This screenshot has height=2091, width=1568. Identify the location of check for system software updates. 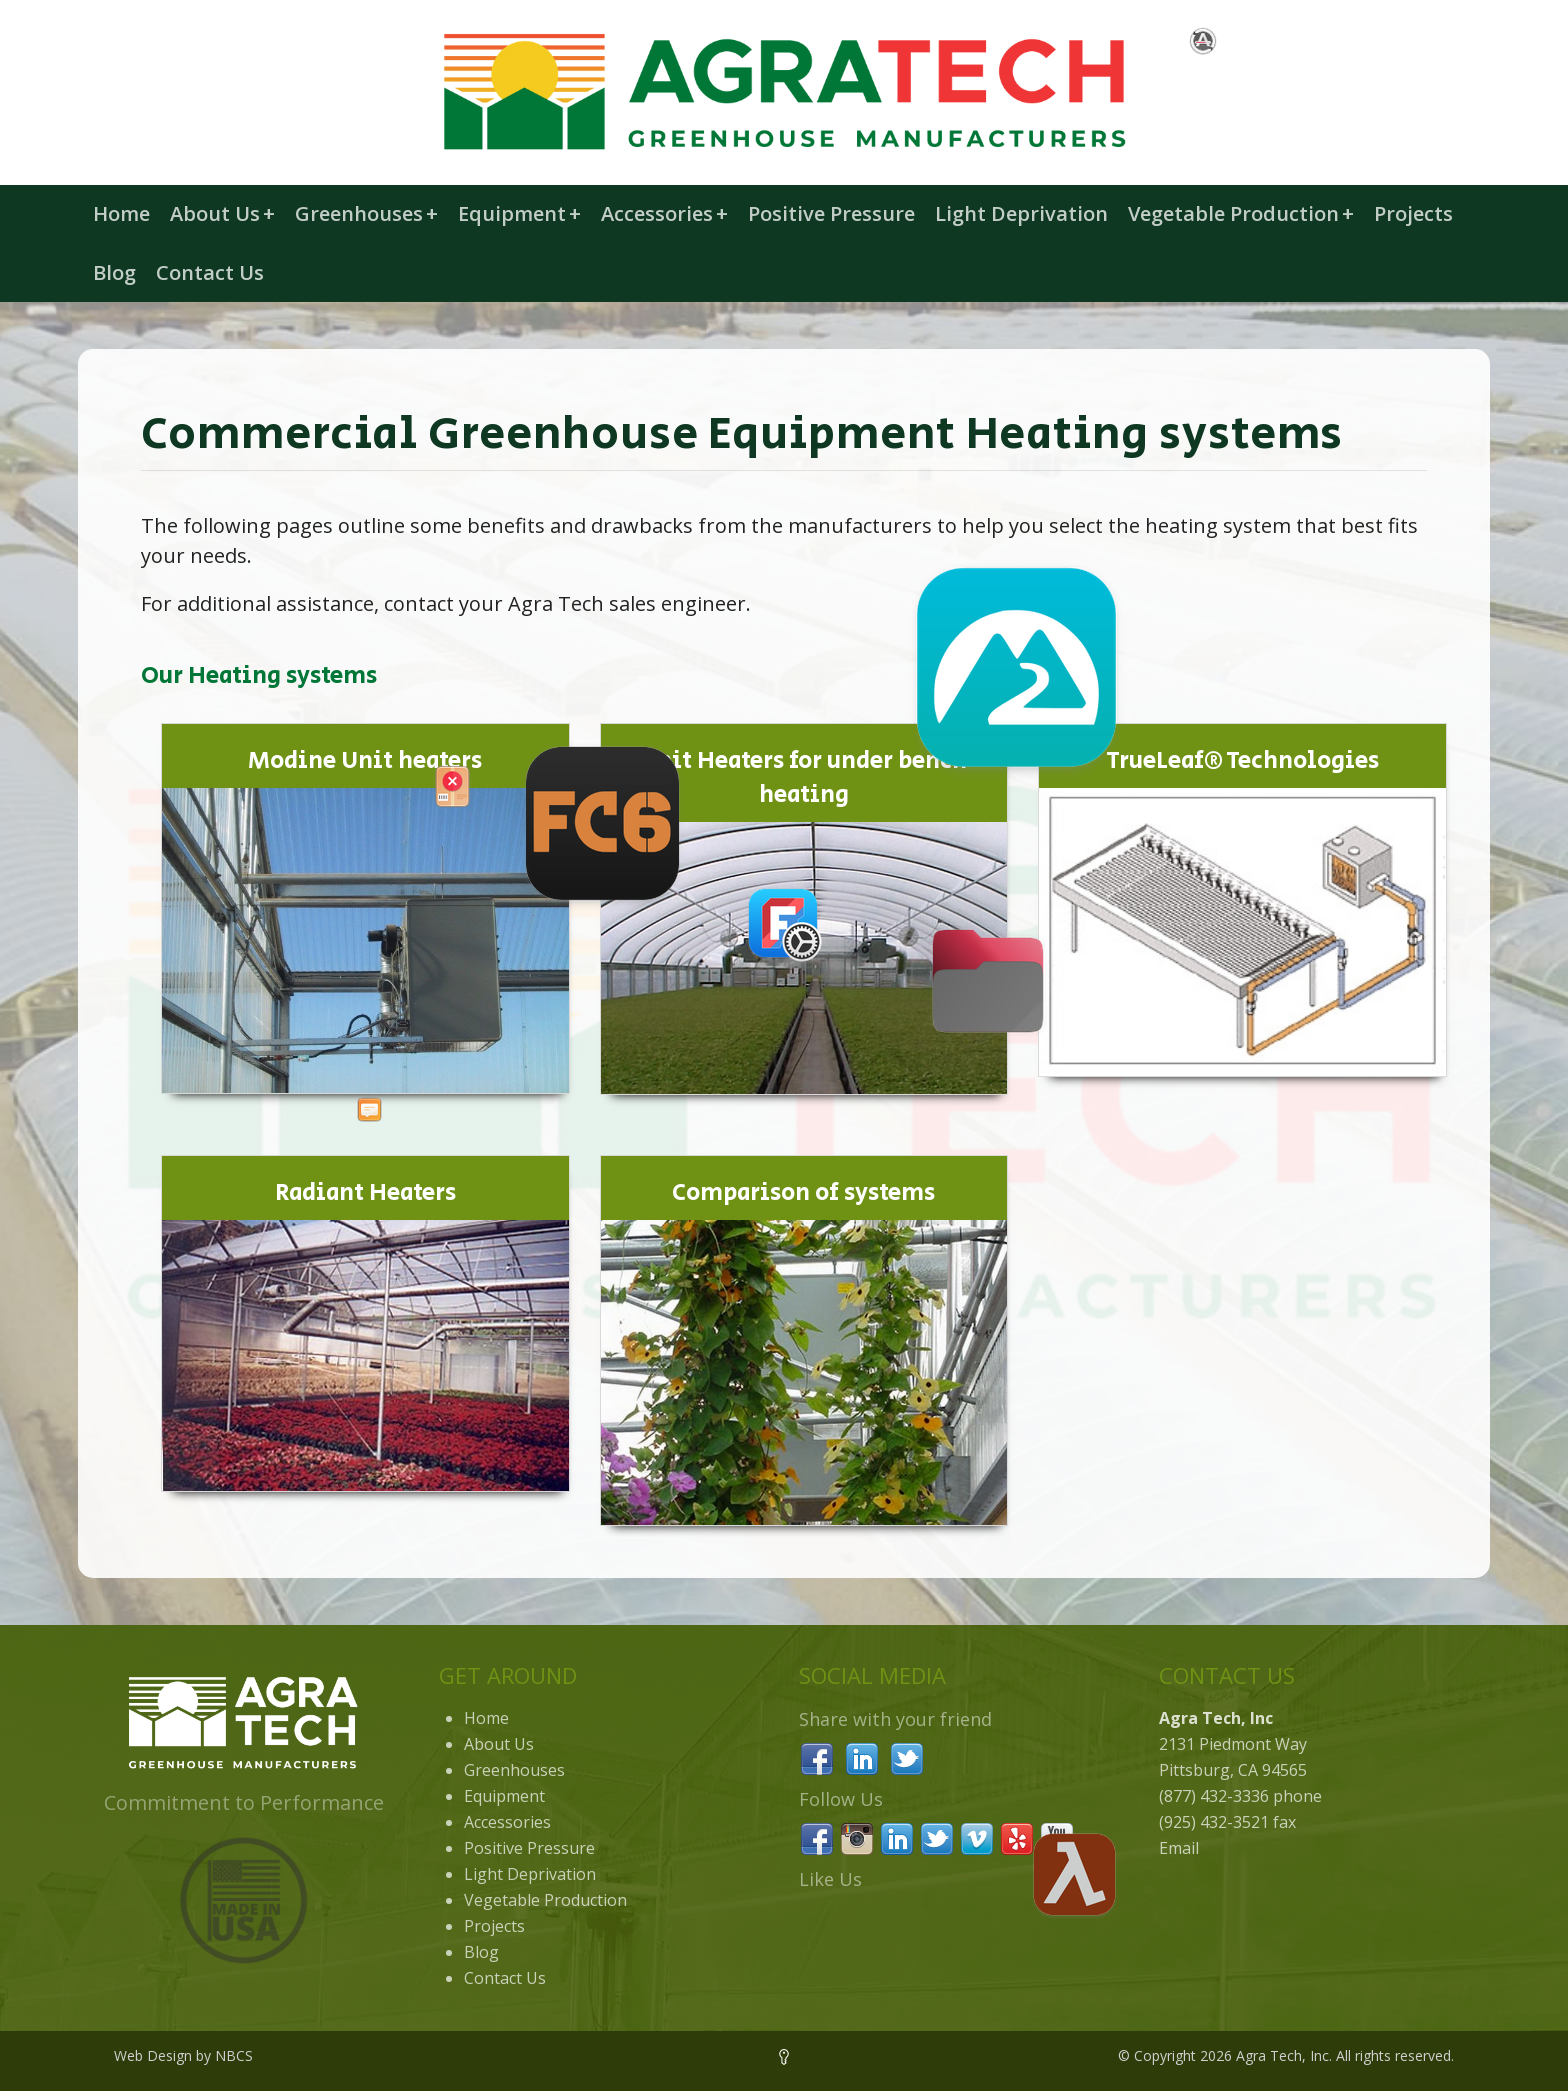
(1203, 41).